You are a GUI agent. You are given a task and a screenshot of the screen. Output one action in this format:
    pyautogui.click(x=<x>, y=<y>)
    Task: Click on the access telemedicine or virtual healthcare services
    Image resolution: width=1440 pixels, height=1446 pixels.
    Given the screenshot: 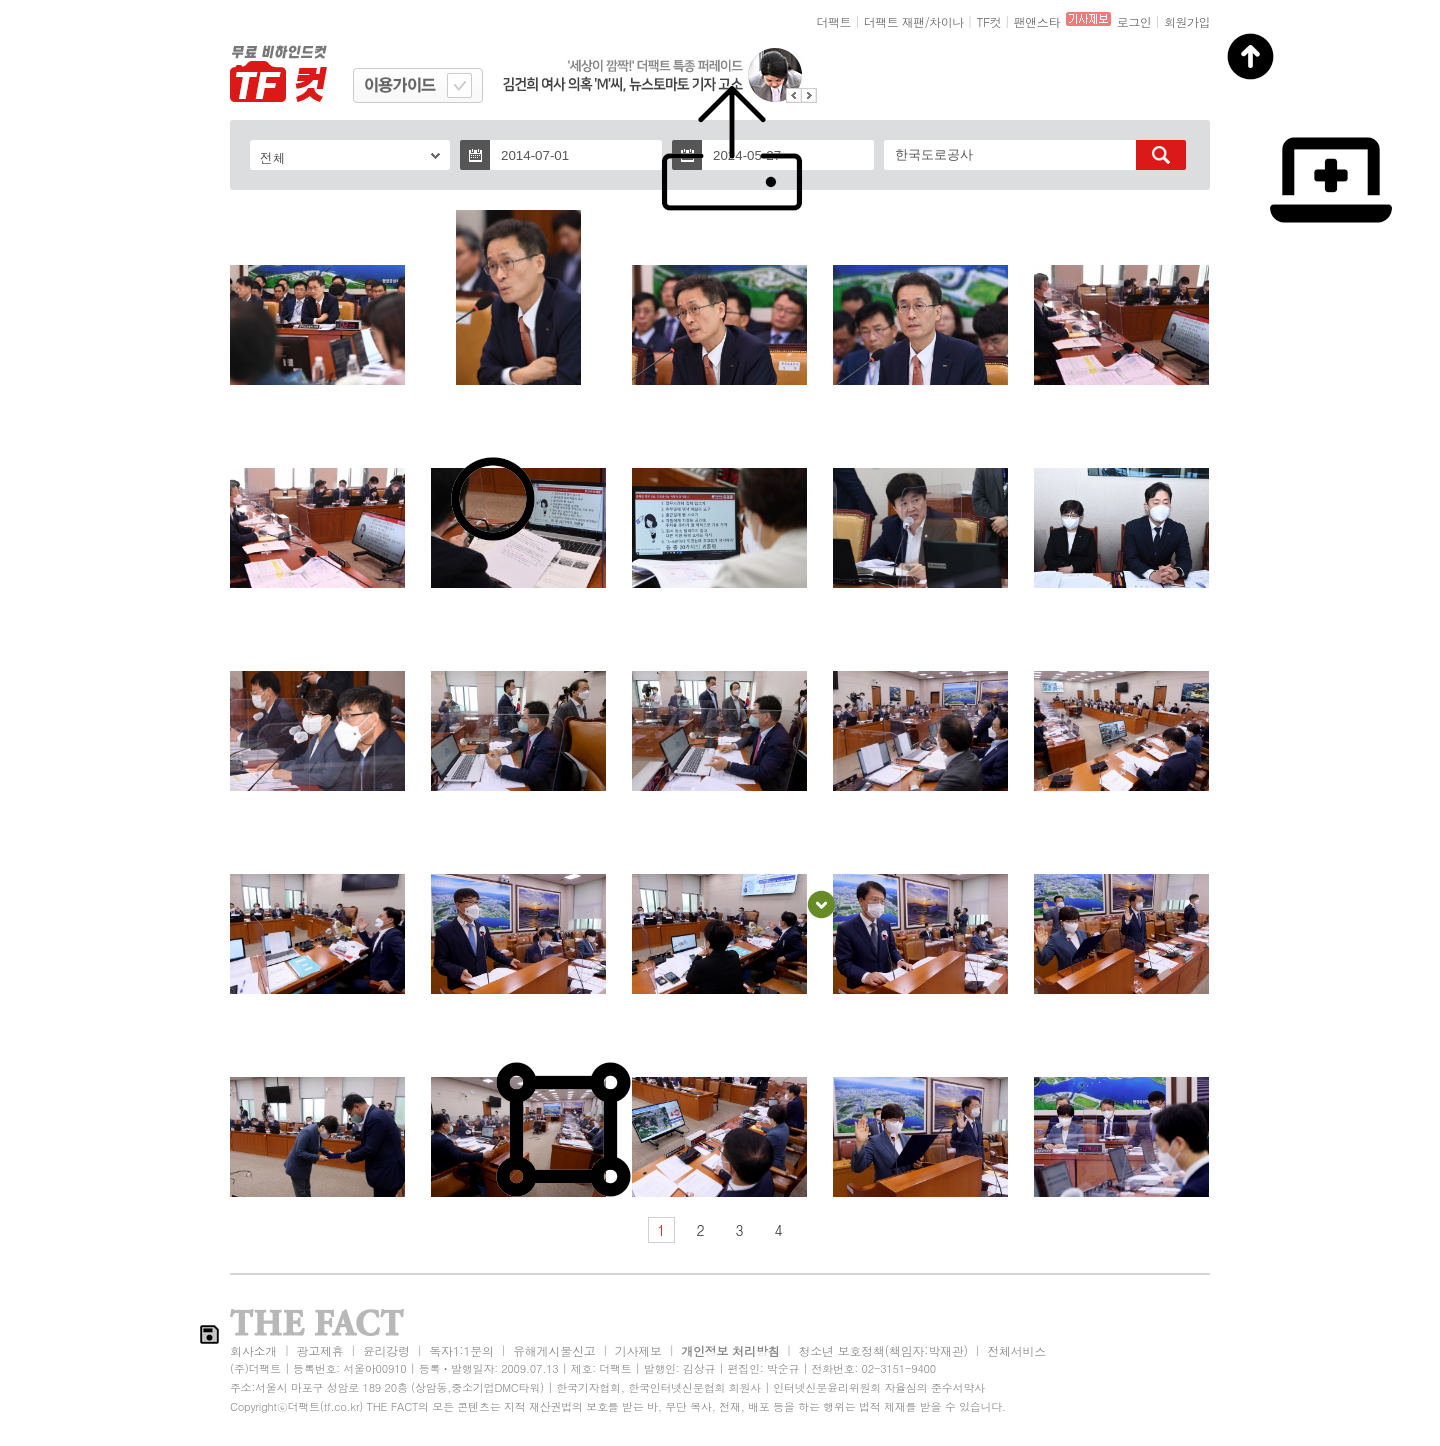 What is the action you would take?
    pyautogui.click(x=1331, y=180)
    